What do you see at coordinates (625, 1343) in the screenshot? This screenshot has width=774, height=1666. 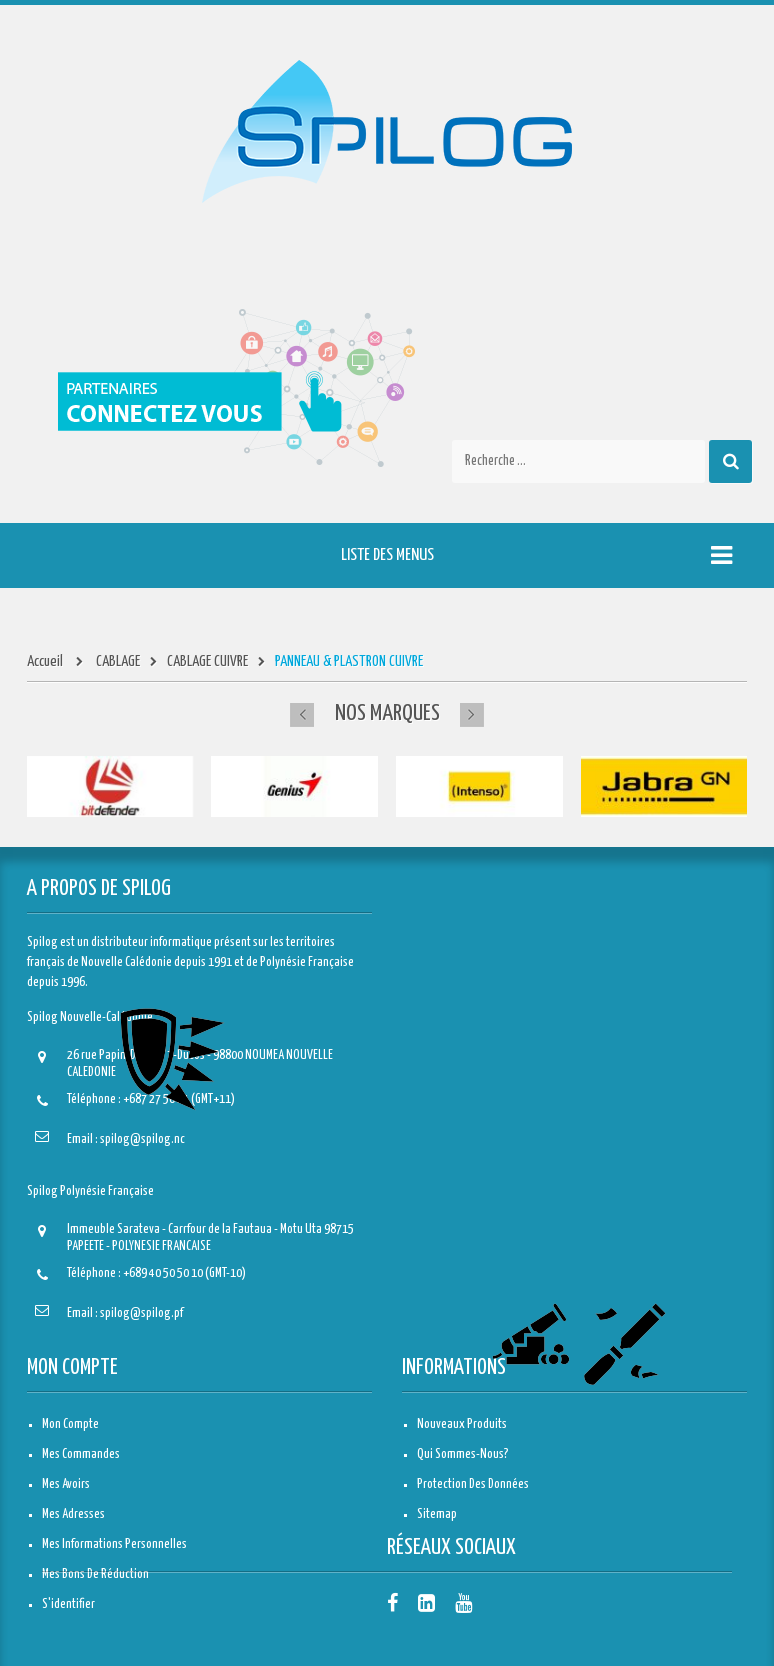 I see `access sculpting or carving tools` at bounding box center [625, 1343].